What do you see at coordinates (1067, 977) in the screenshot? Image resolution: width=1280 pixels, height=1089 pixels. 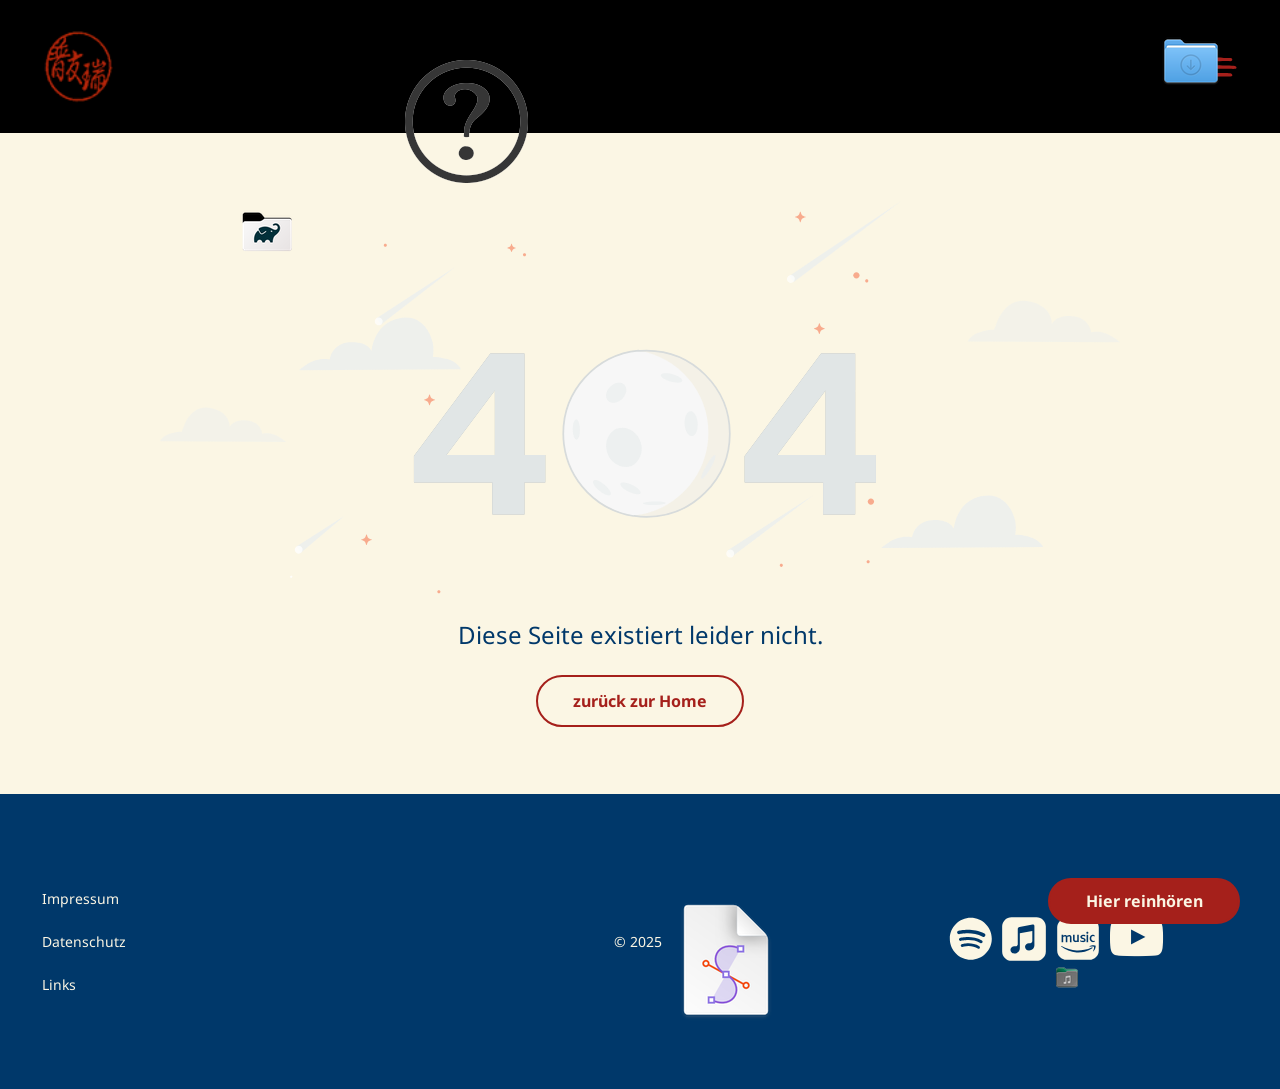 I see `open your music folder` at bounding box center [1067, 977].